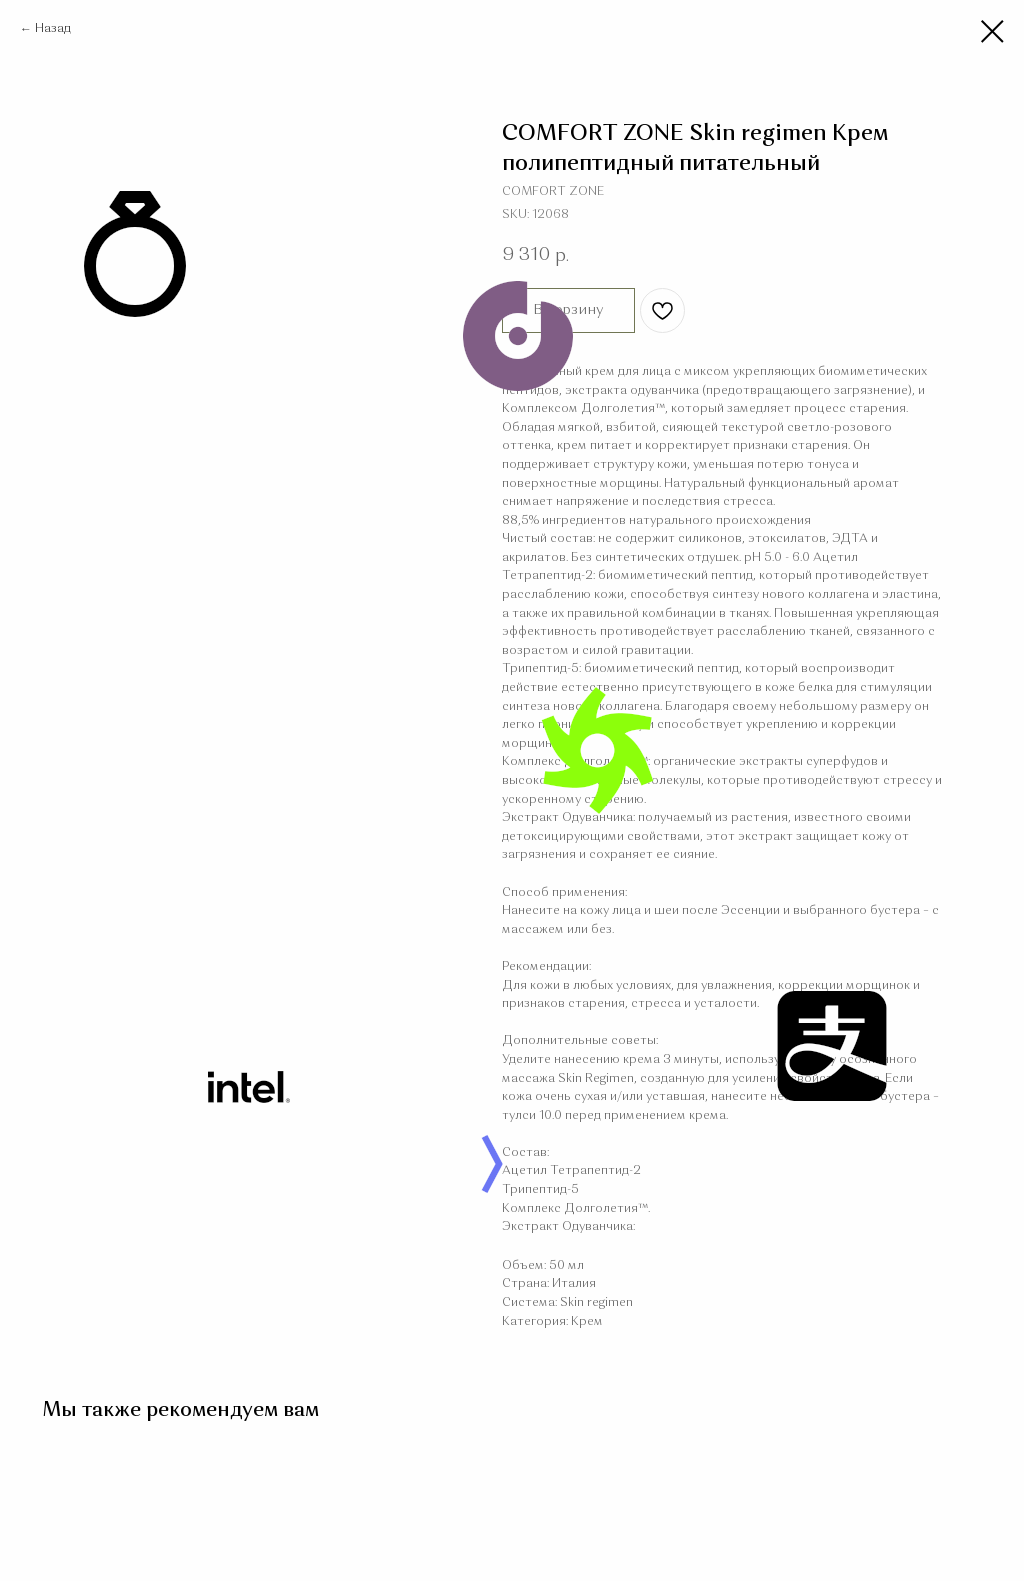 The width and height of the screenshot is (1024, 1581). Describe the element at coordinates (832, 1046) in the screenshot. I see `pay with Alipay` at that location.